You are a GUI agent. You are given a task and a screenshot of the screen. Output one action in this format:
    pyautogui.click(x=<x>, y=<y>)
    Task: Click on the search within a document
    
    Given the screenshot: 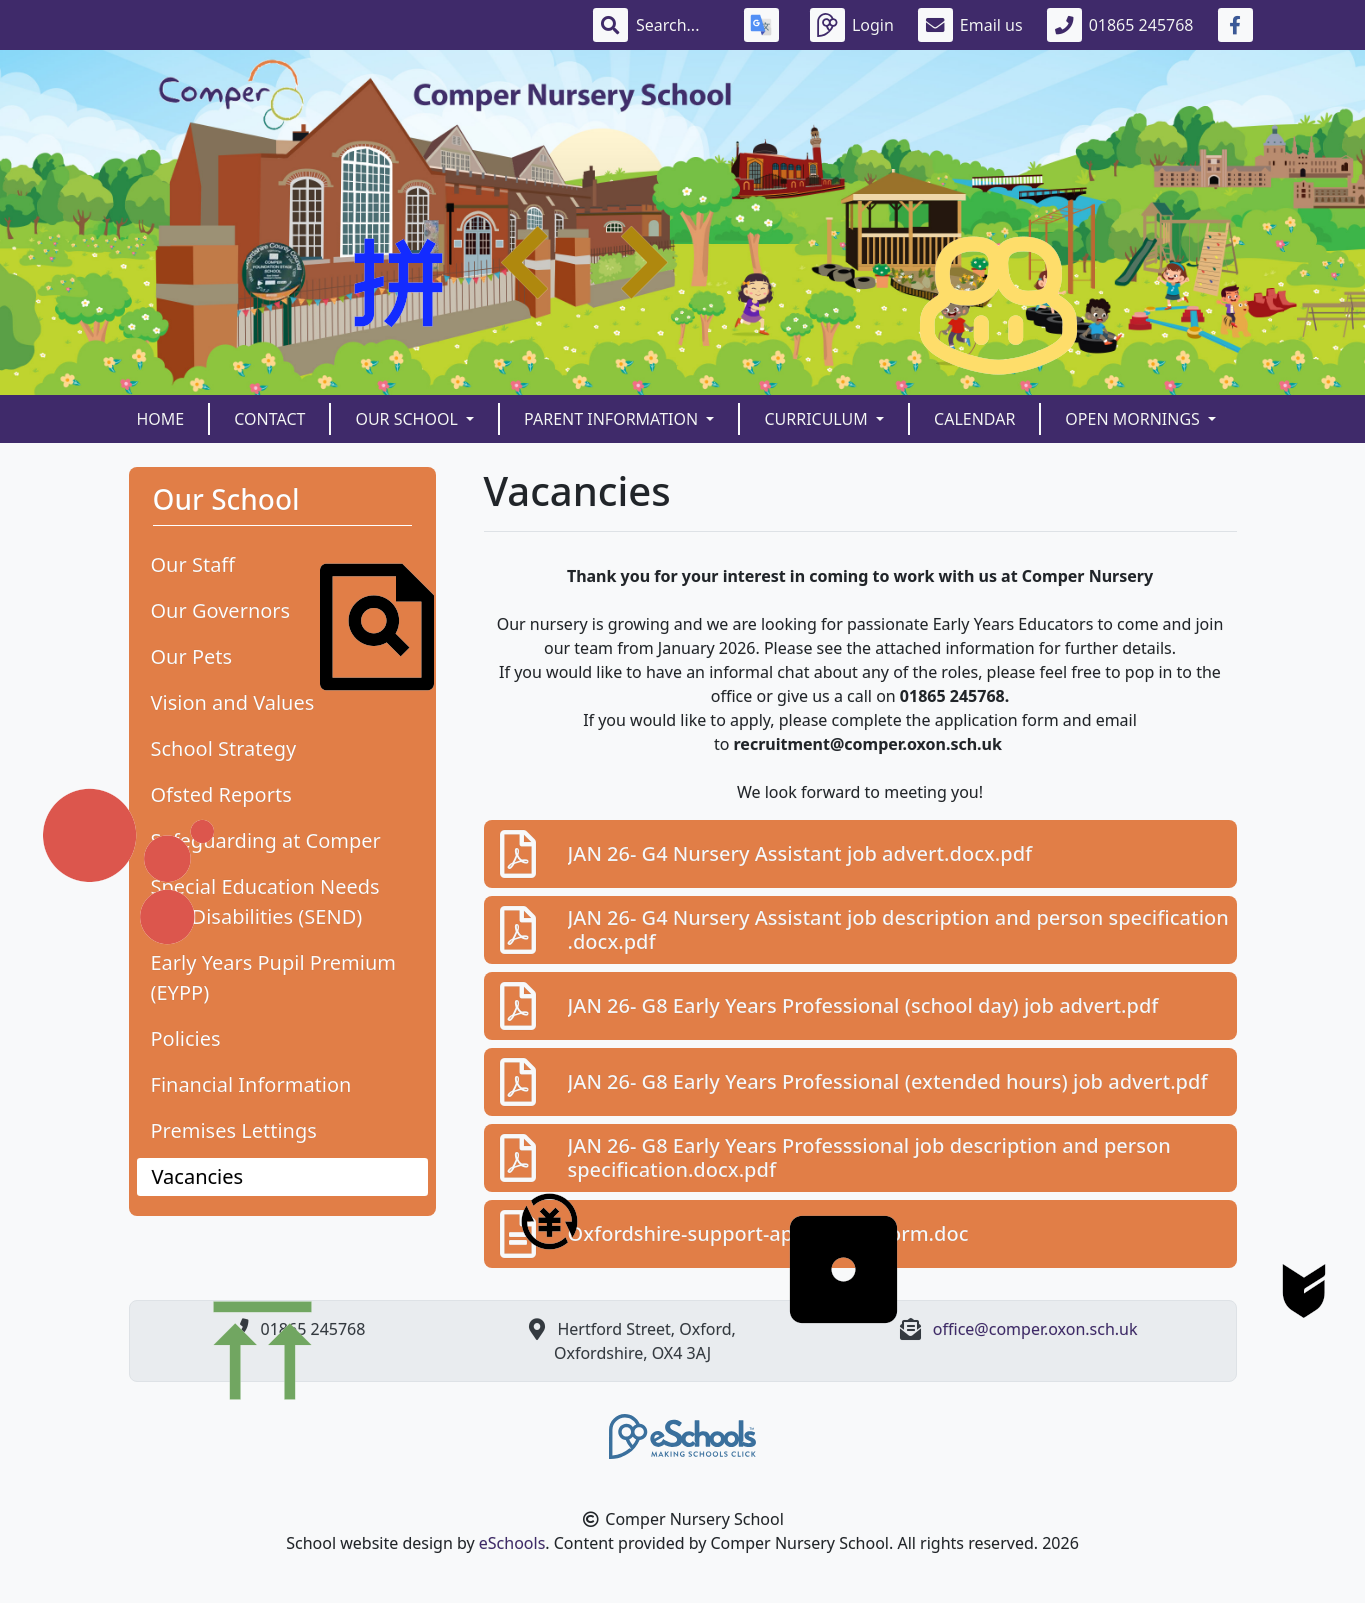 What is the action you would take?
    pyautogui.click(x=377, y=627)
    